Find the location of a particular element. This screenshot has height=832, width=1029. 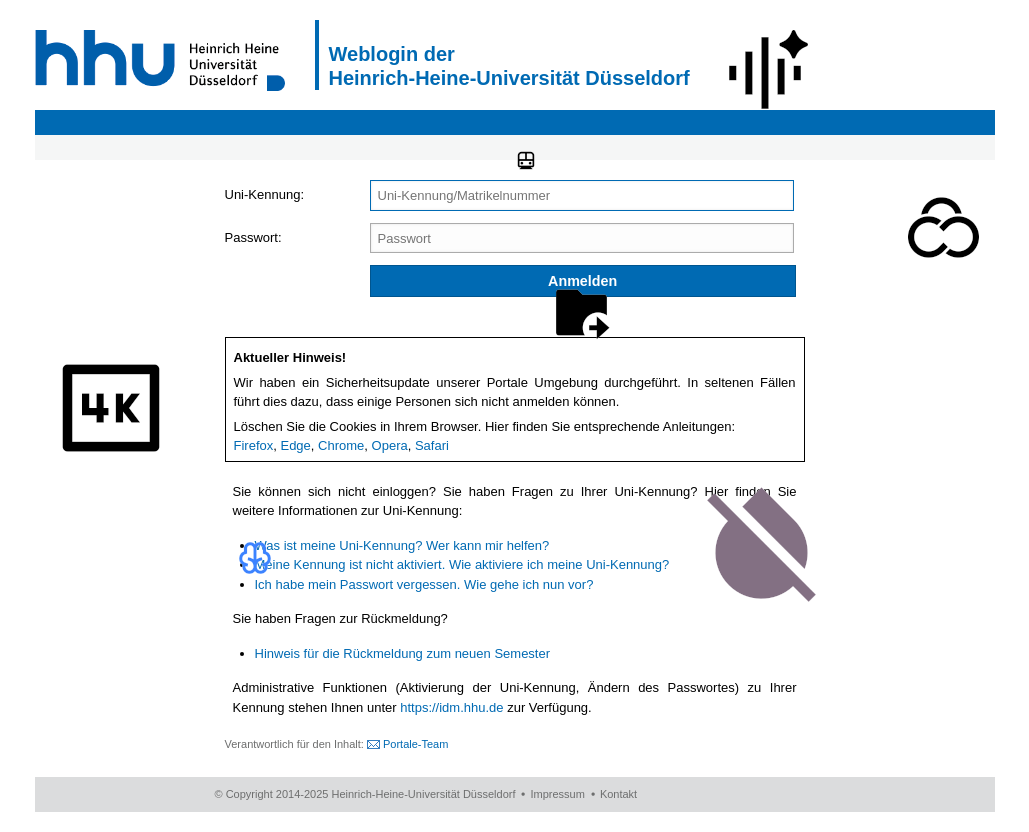

disable blur effect is located at coordinates (761, 547).